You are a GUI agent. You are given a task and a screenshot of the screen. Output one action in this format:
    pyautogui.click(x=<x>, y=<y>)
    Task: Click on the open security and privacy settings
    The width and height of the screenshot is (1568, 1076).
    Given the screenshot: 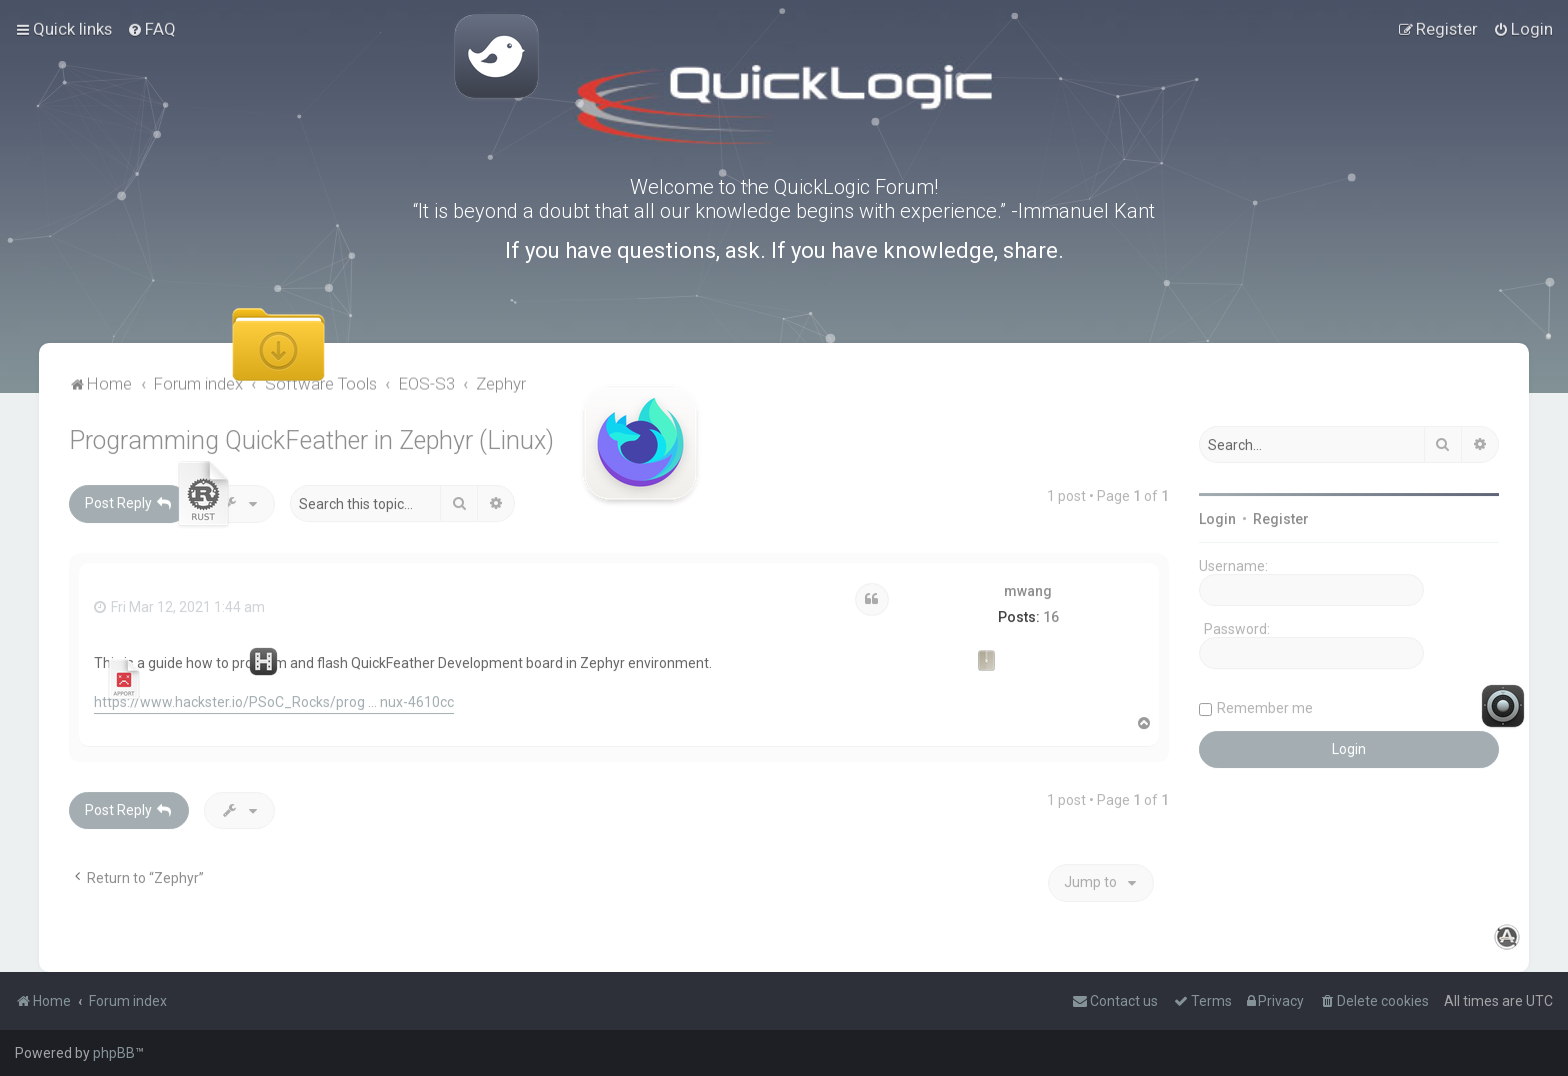 What is the action you would take?
    pyautogui.click(x=1503, y=706)
    